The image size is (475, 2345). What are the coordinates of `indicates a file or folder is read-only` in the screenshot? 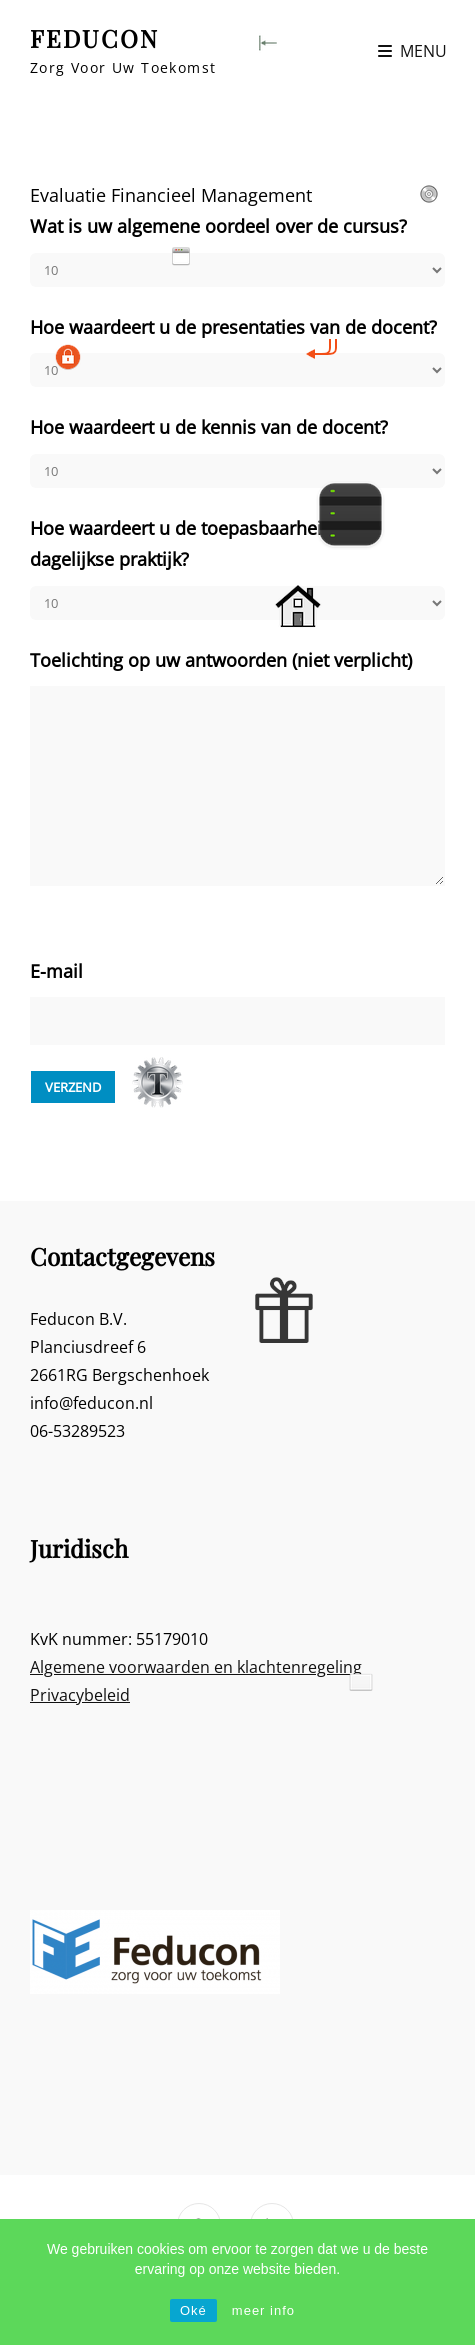 It's located at (68, 357).